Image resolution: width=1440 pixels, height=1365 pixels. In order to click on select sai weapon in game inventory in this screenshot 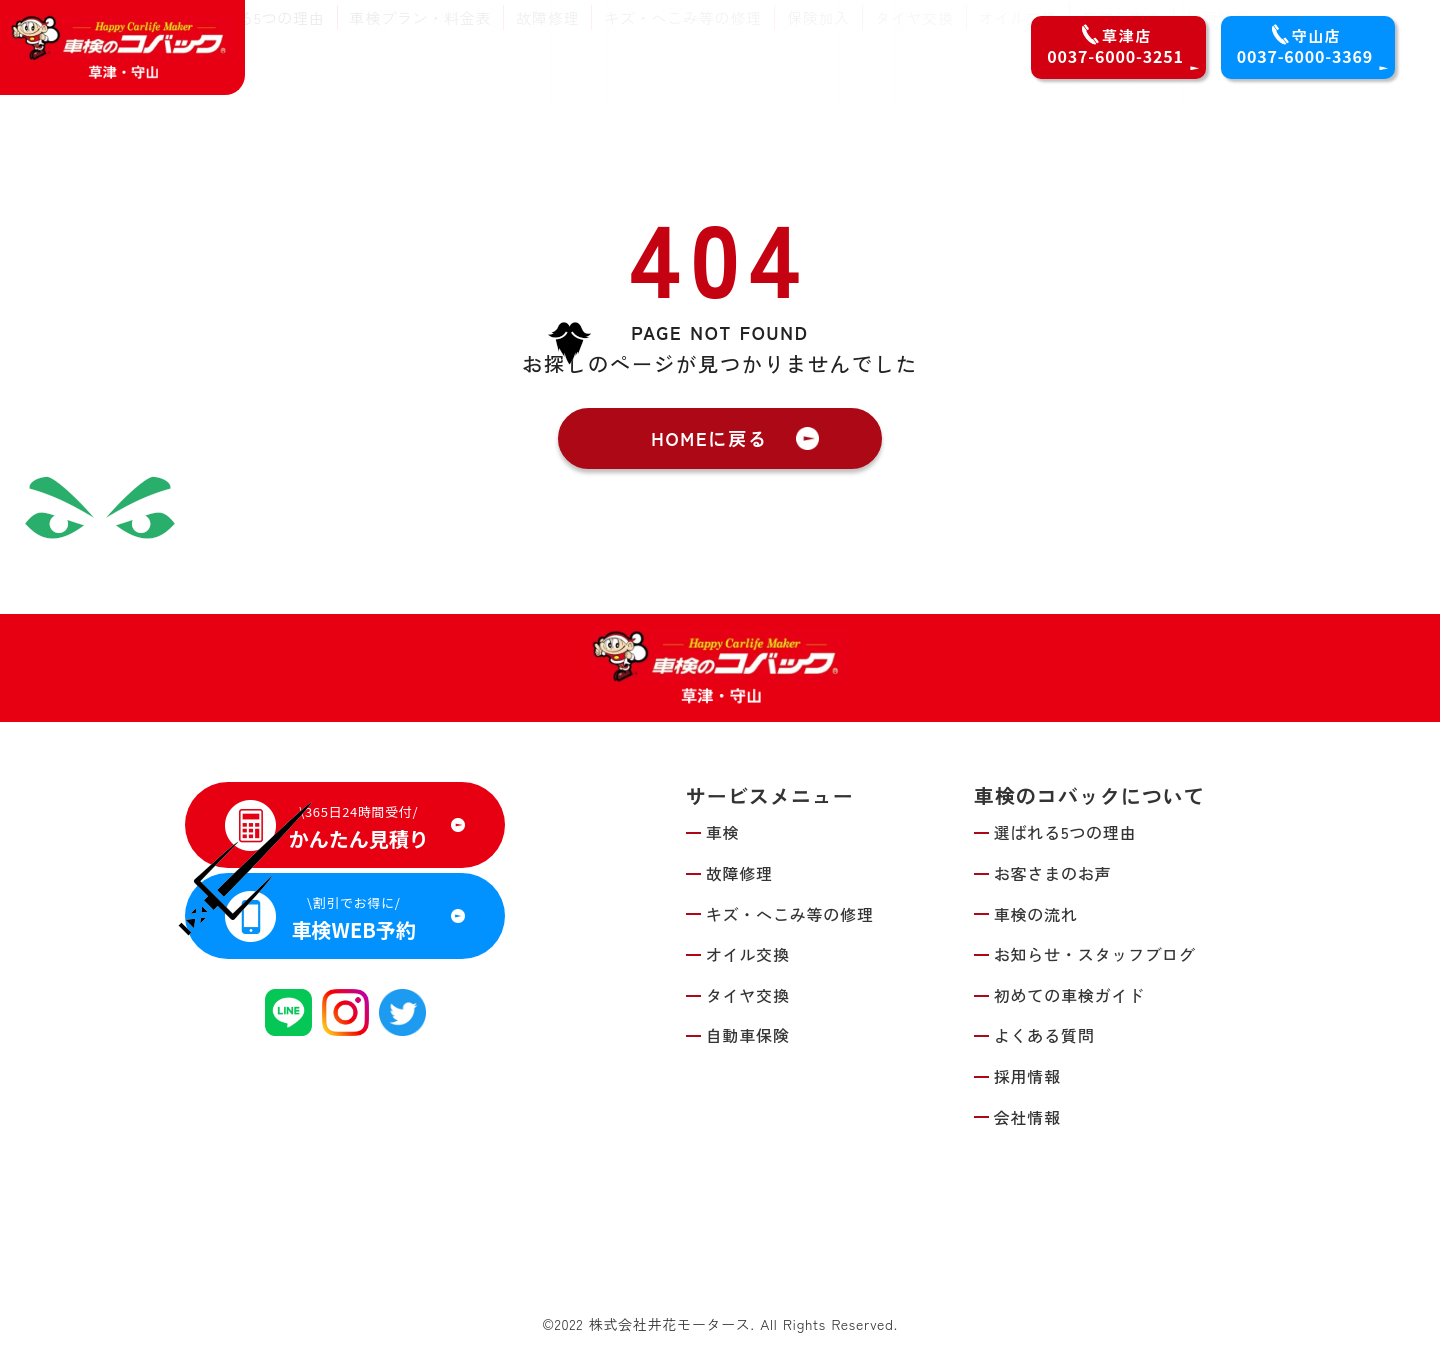, I will do `click(245, 869)`.